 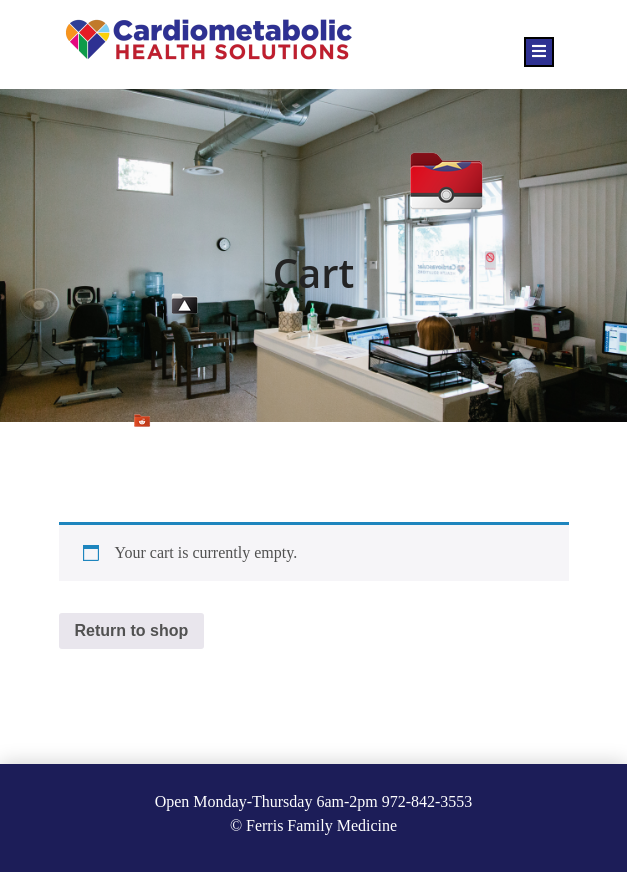 What do you see at coordinates (184, 304) in the screenshot?
I see `open vercel project files` at bounding box center [184, 304].